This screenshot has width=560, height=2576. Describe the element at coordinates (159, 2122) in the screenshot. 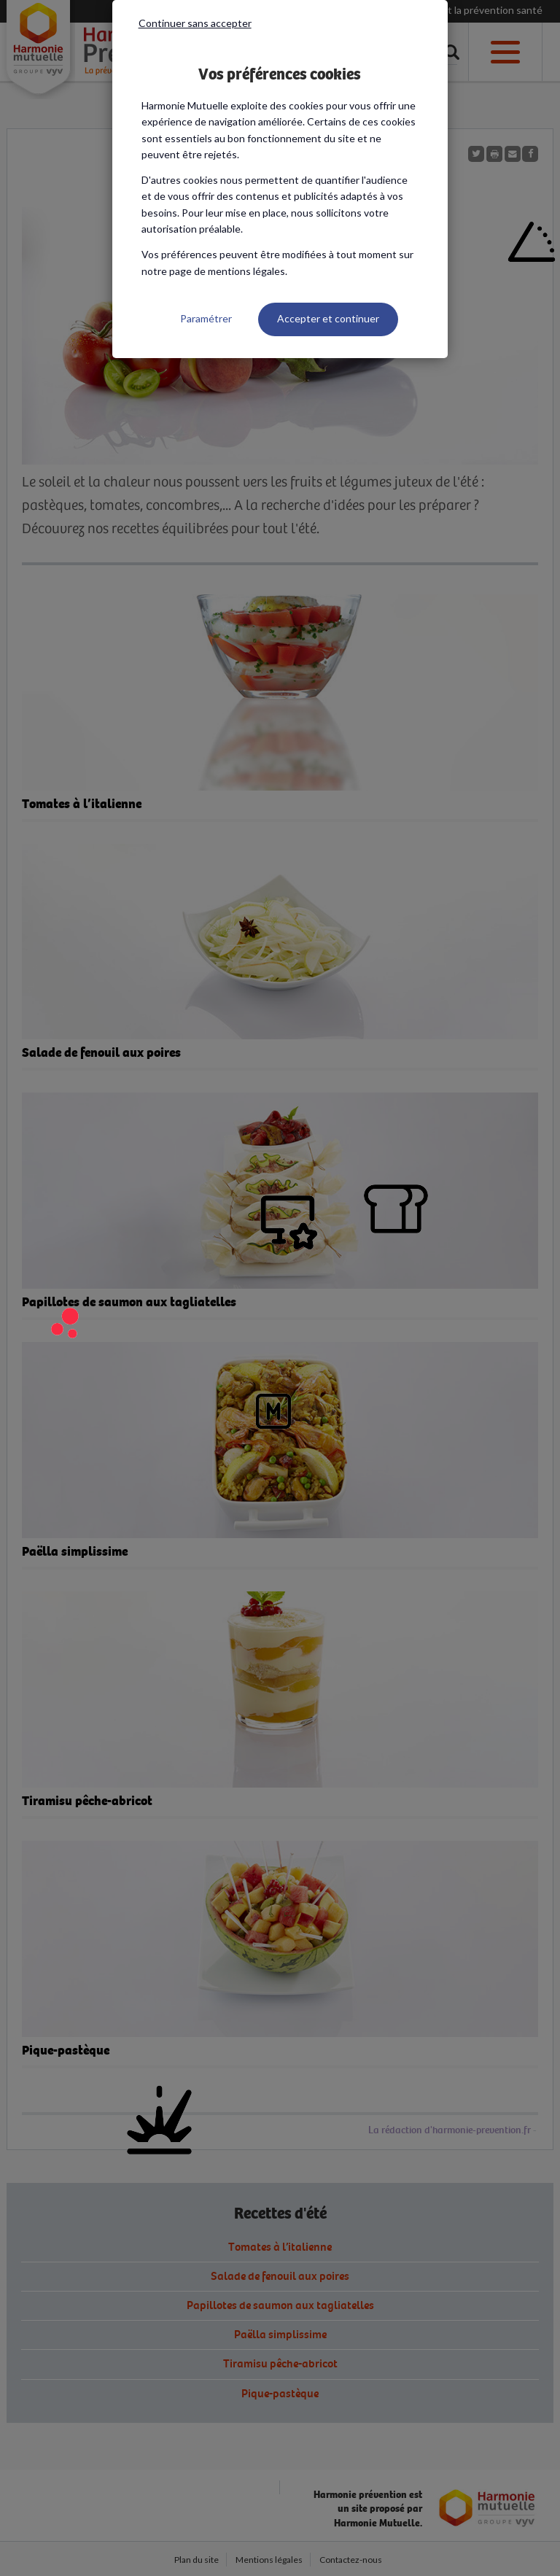

I see `indicates an explosion or blast effect` at that location.